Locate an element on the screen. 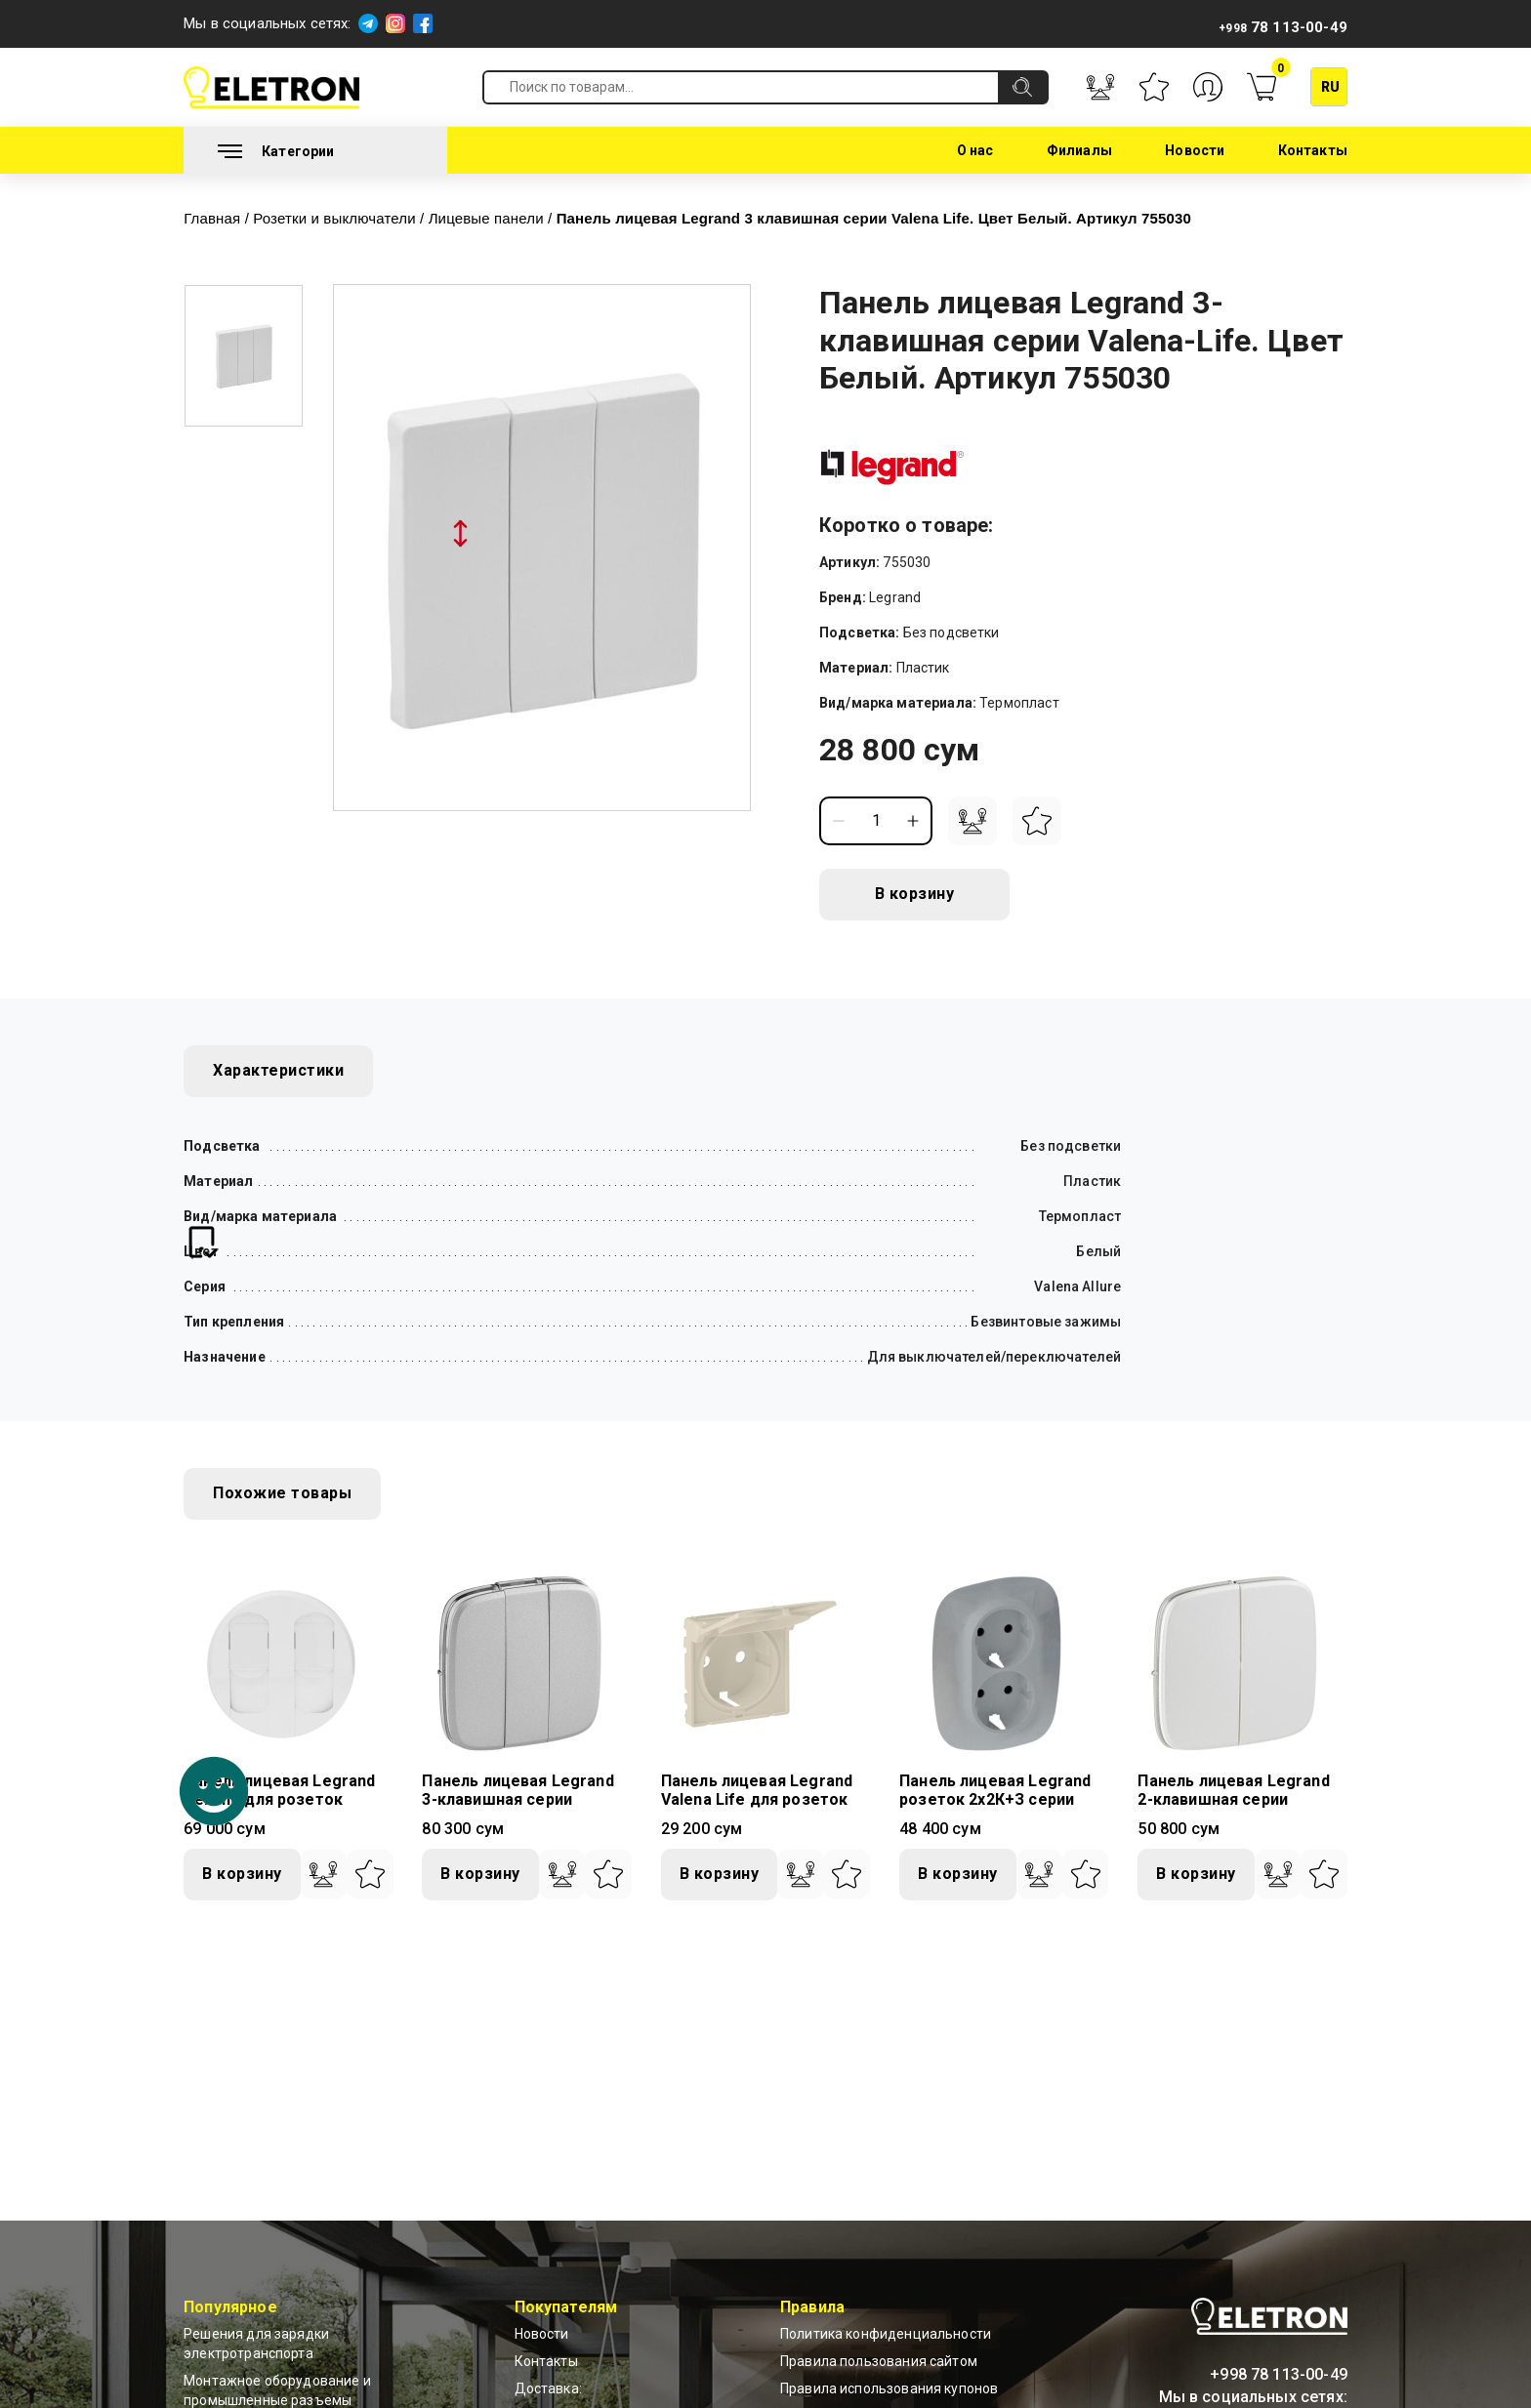 This screenshot has height=2408, width=1531. tablet device successfully connected is located at coordinates (201, 1242).